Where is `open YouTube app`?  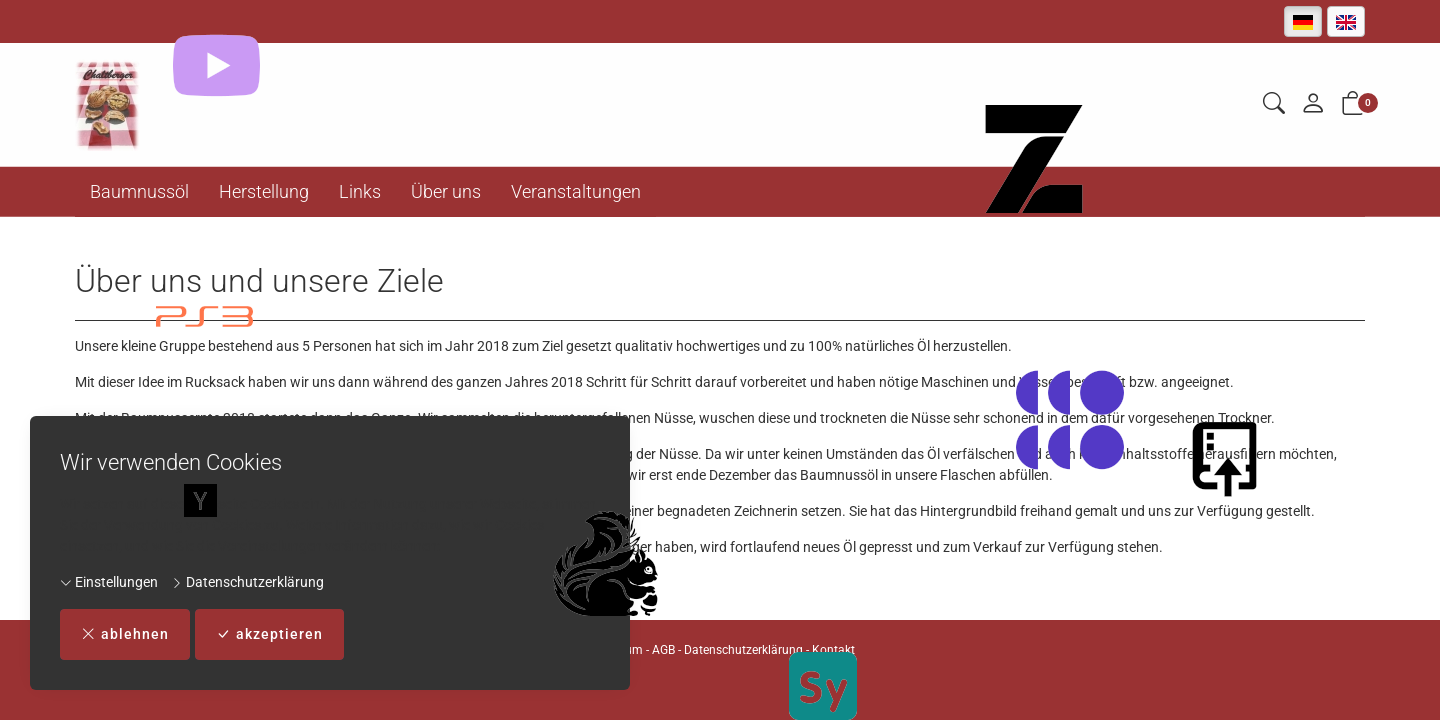 open YouTube app is located at coordinates (216, 65).